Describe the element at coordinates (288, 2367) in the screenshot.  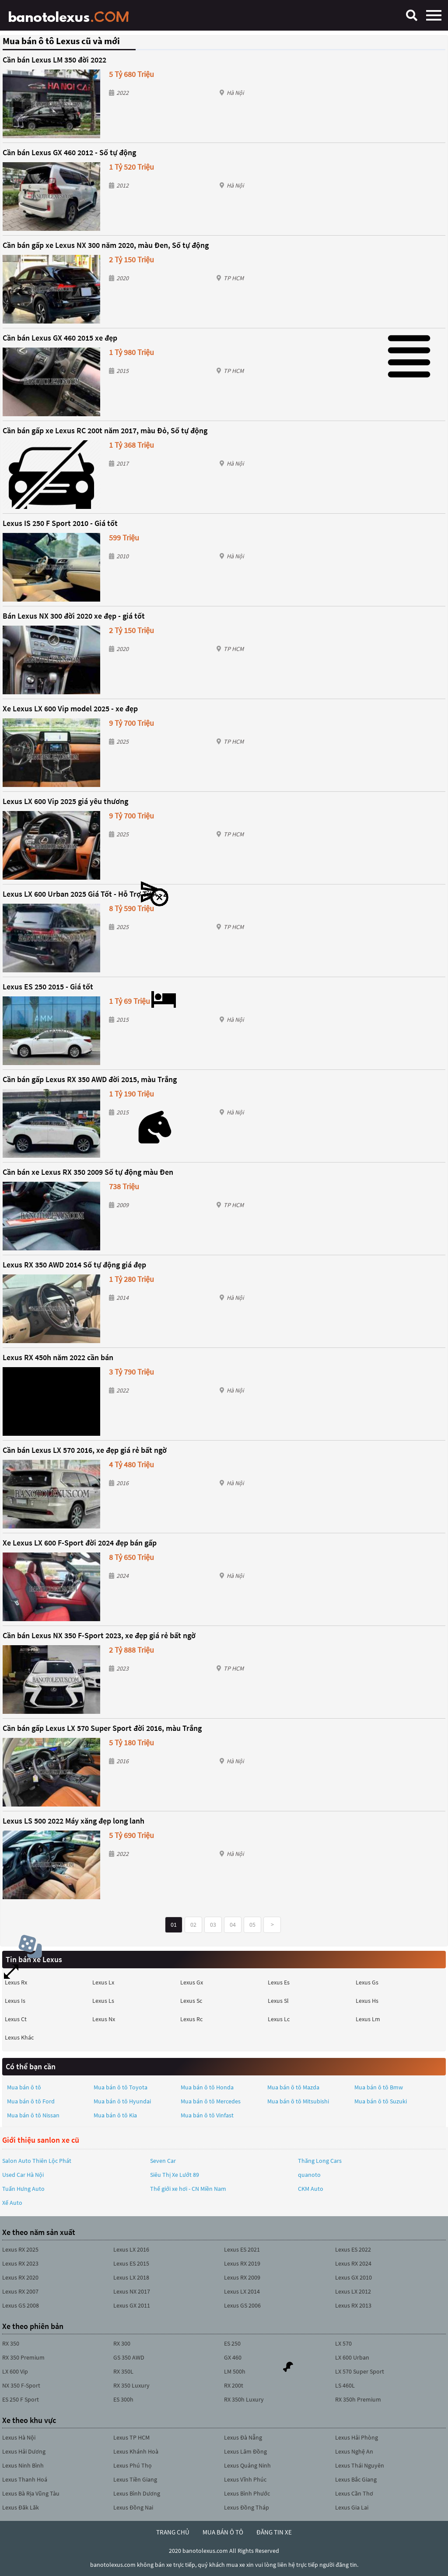
I see `access food or dining options` at that location.